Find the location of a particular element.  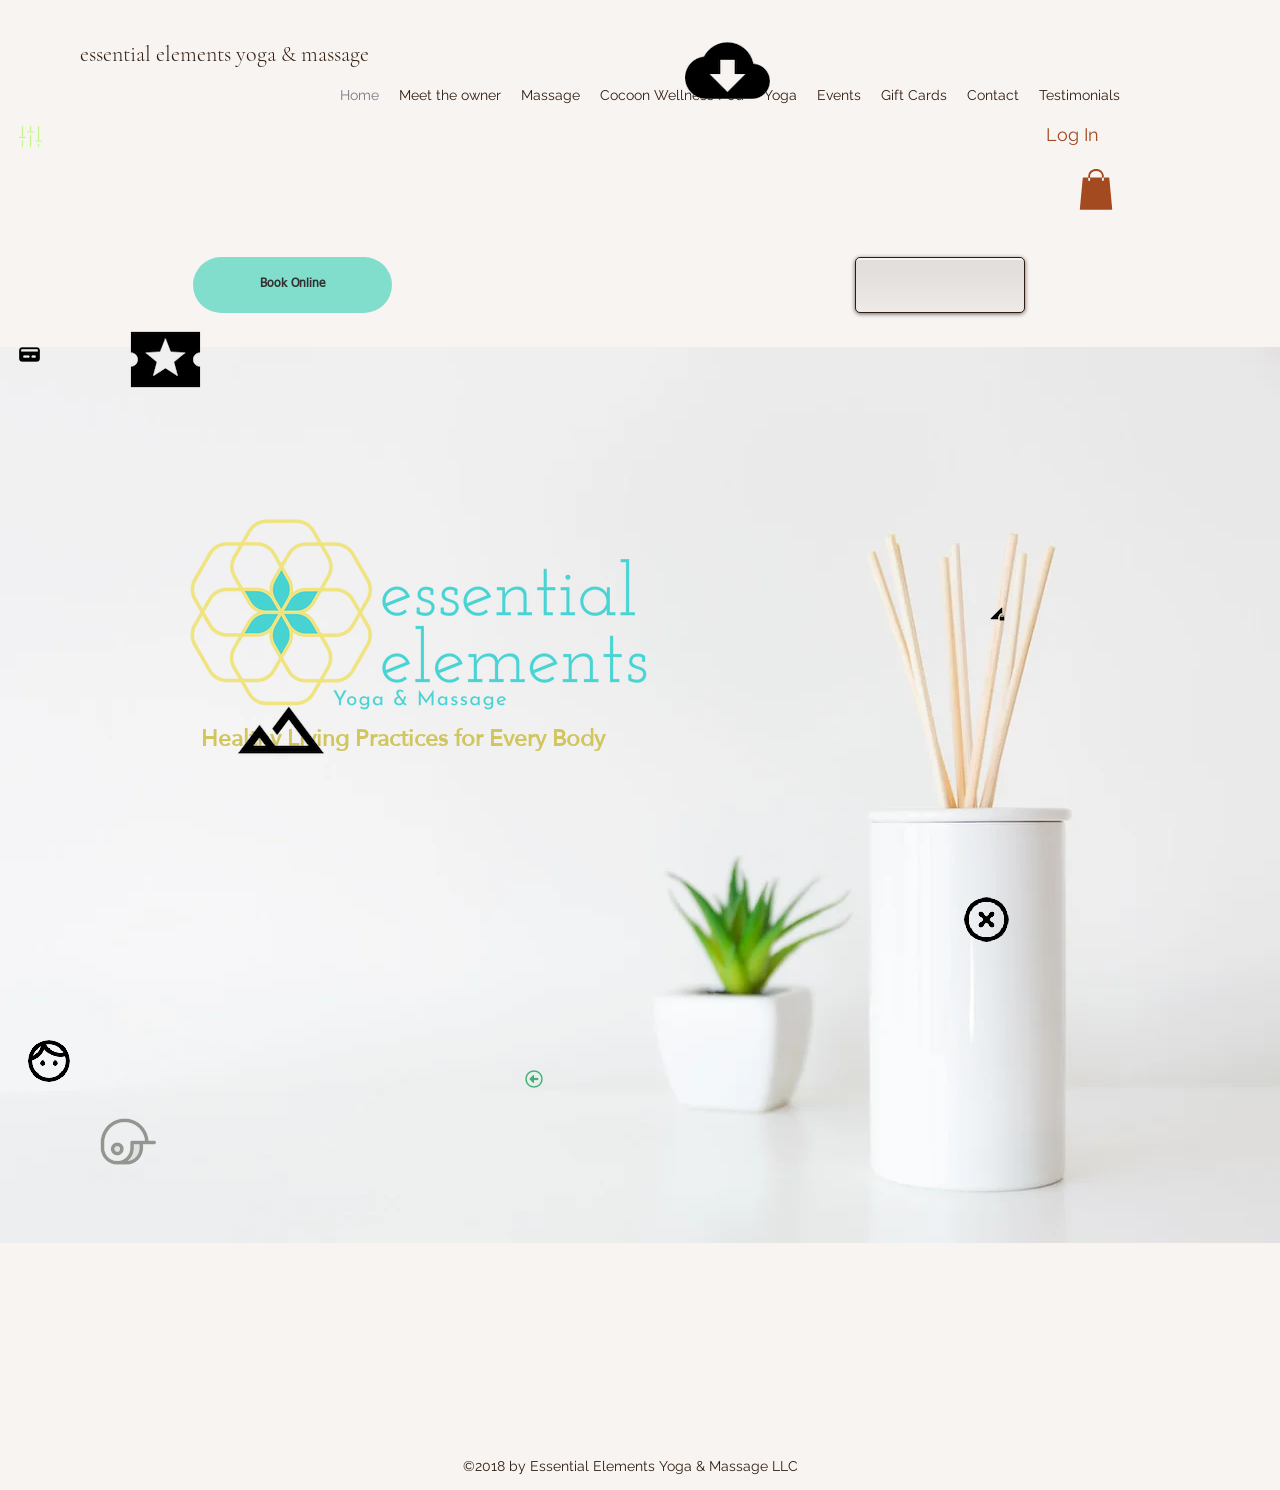

view local events or activities is located at coordinates (165, 359).